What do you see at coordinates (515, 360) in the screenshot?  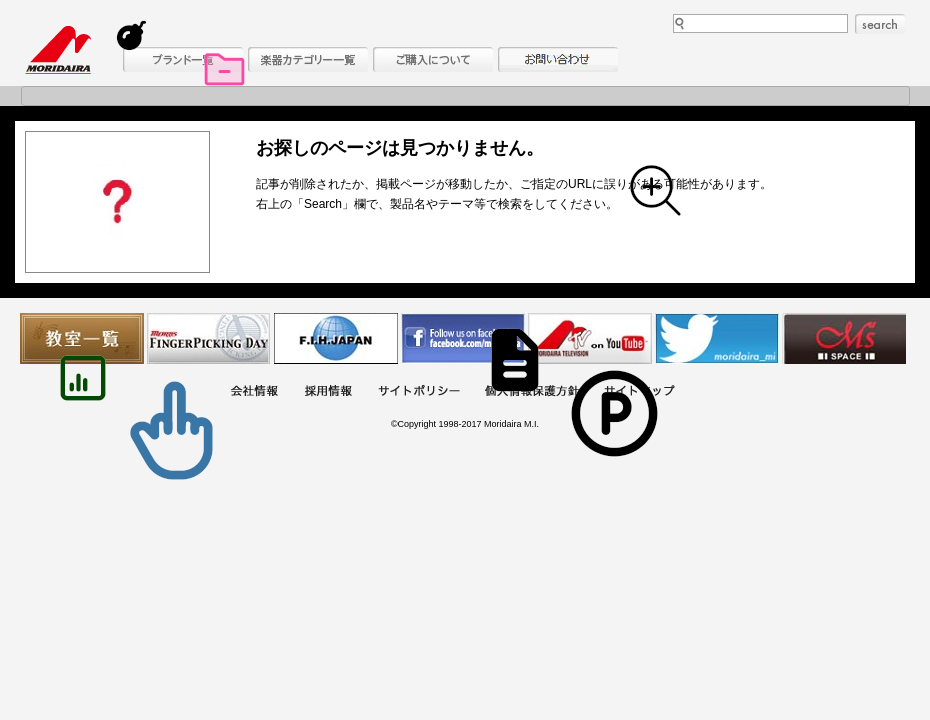 I see `view document contents` at bounding box center [515, 360].